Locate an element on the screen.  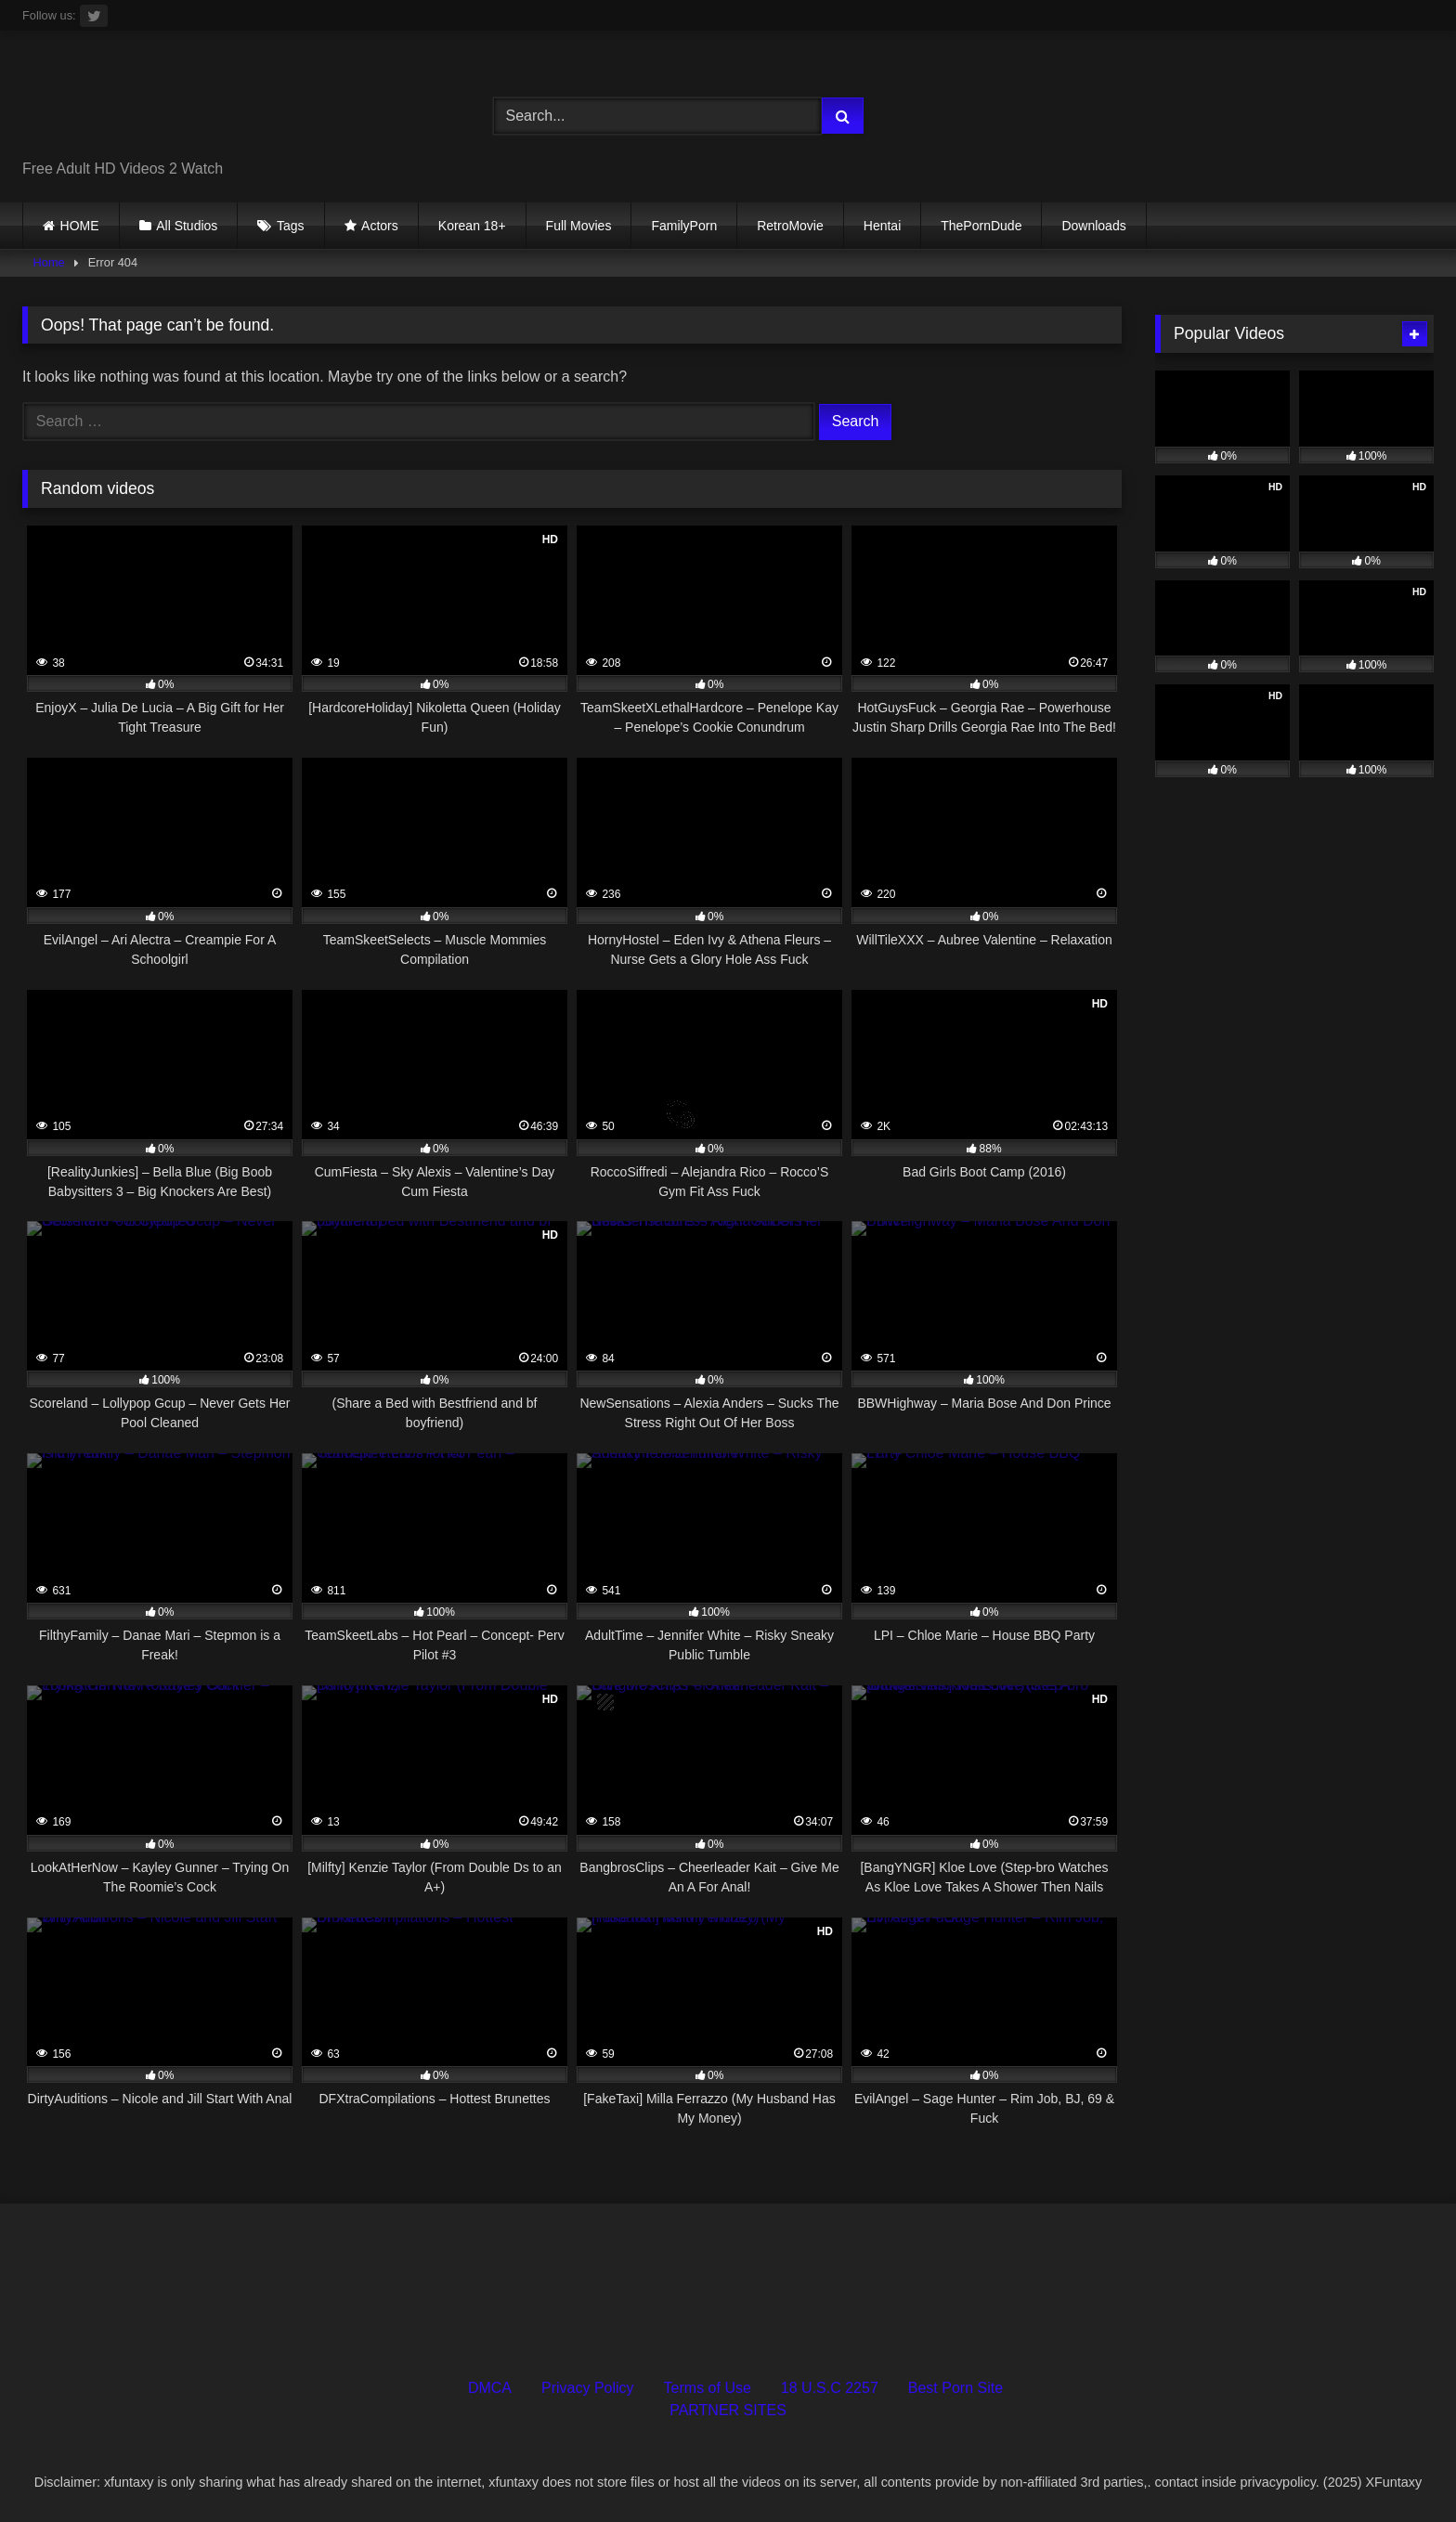
apply a texture or pattern overlay is located at coordinates (605, 1702).